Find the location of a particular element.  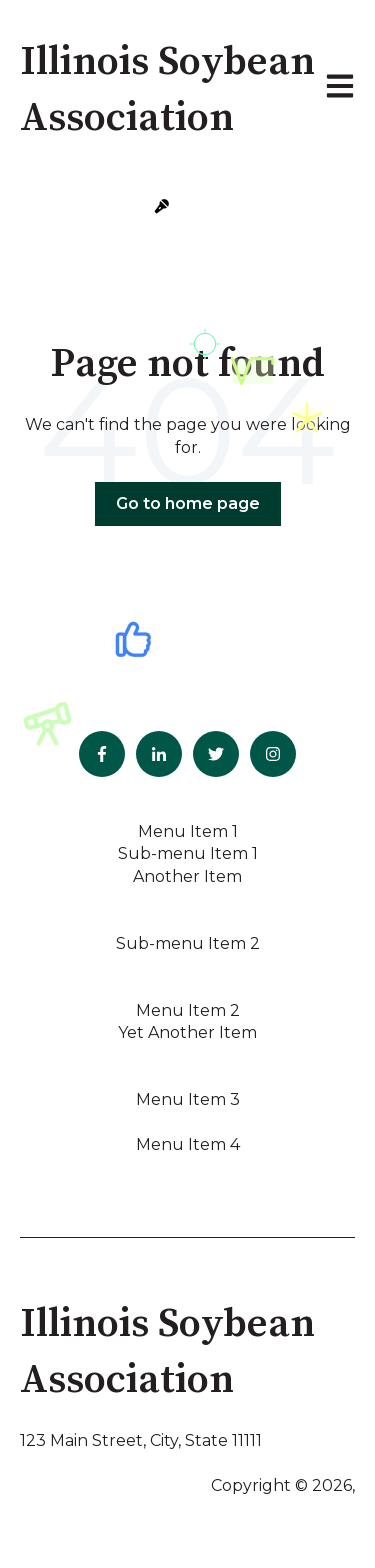

like or upvote content is located at coordinates (134, 640).